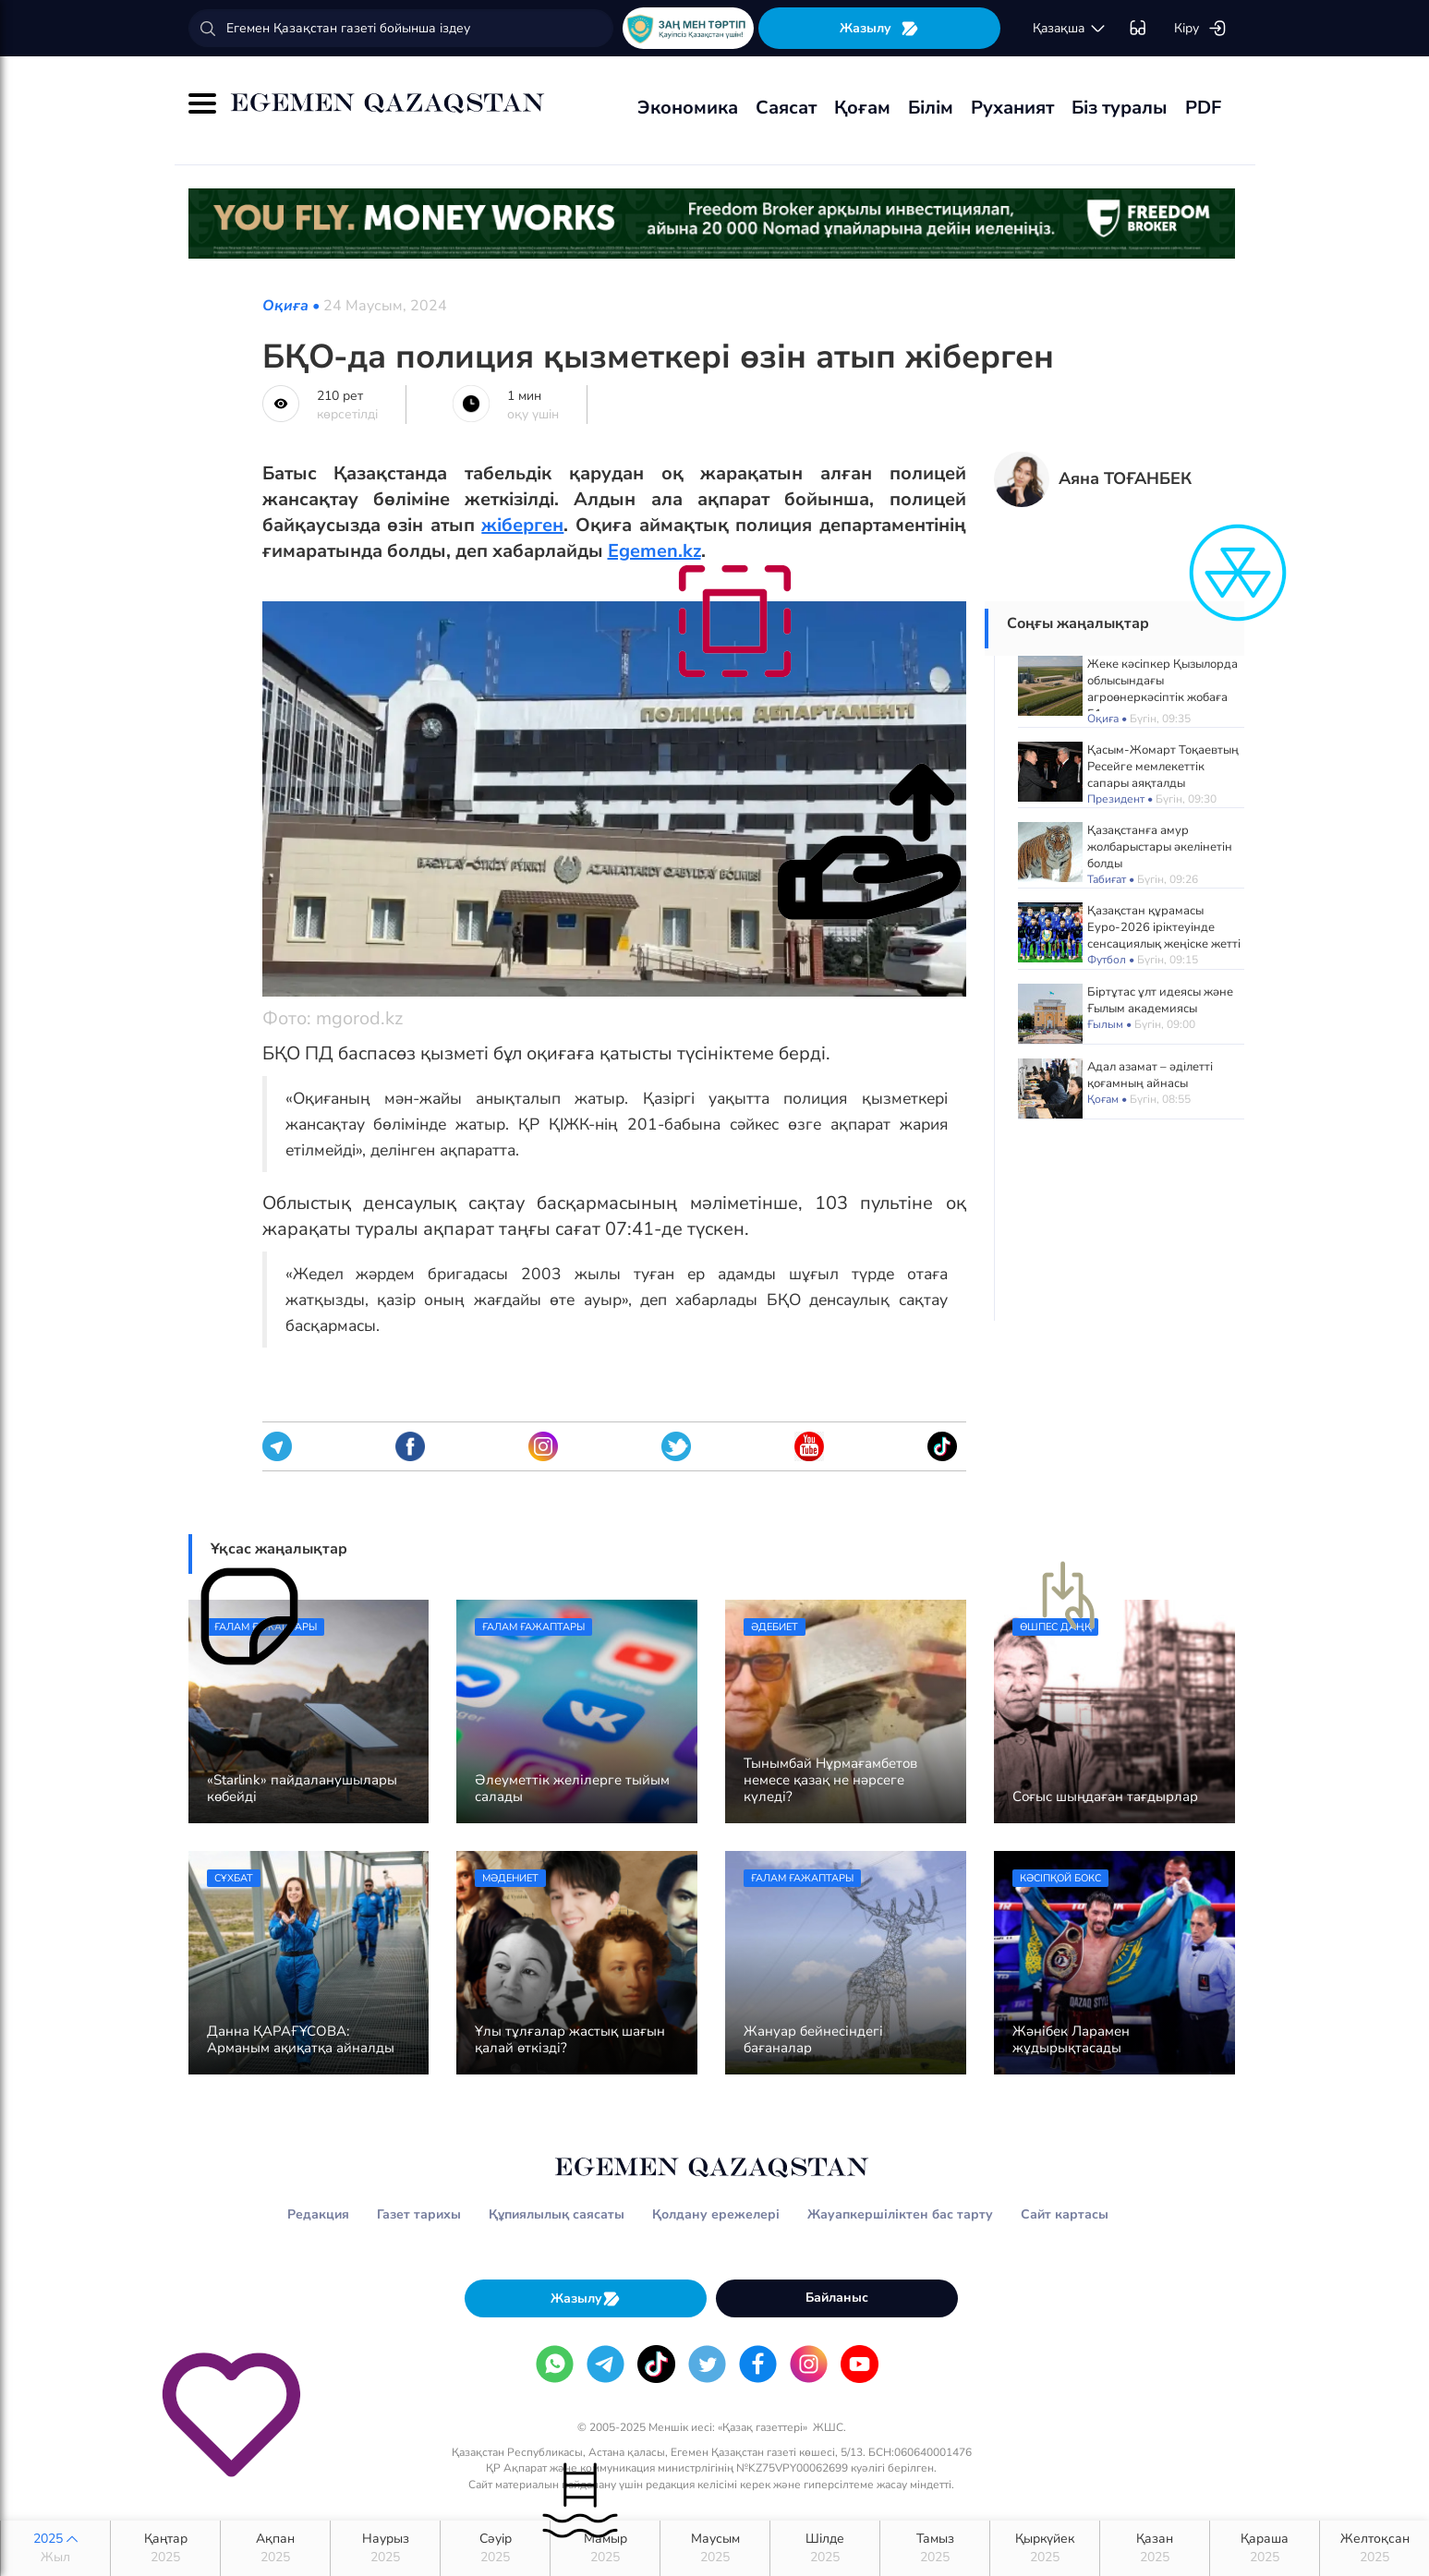 The width and height of the screenshot is (1429, 2576). What do you see at coordinates (1065, 1595) in the screenshot?
I see `withdraw funds or cash out` at bounding box center [1065, 1595].